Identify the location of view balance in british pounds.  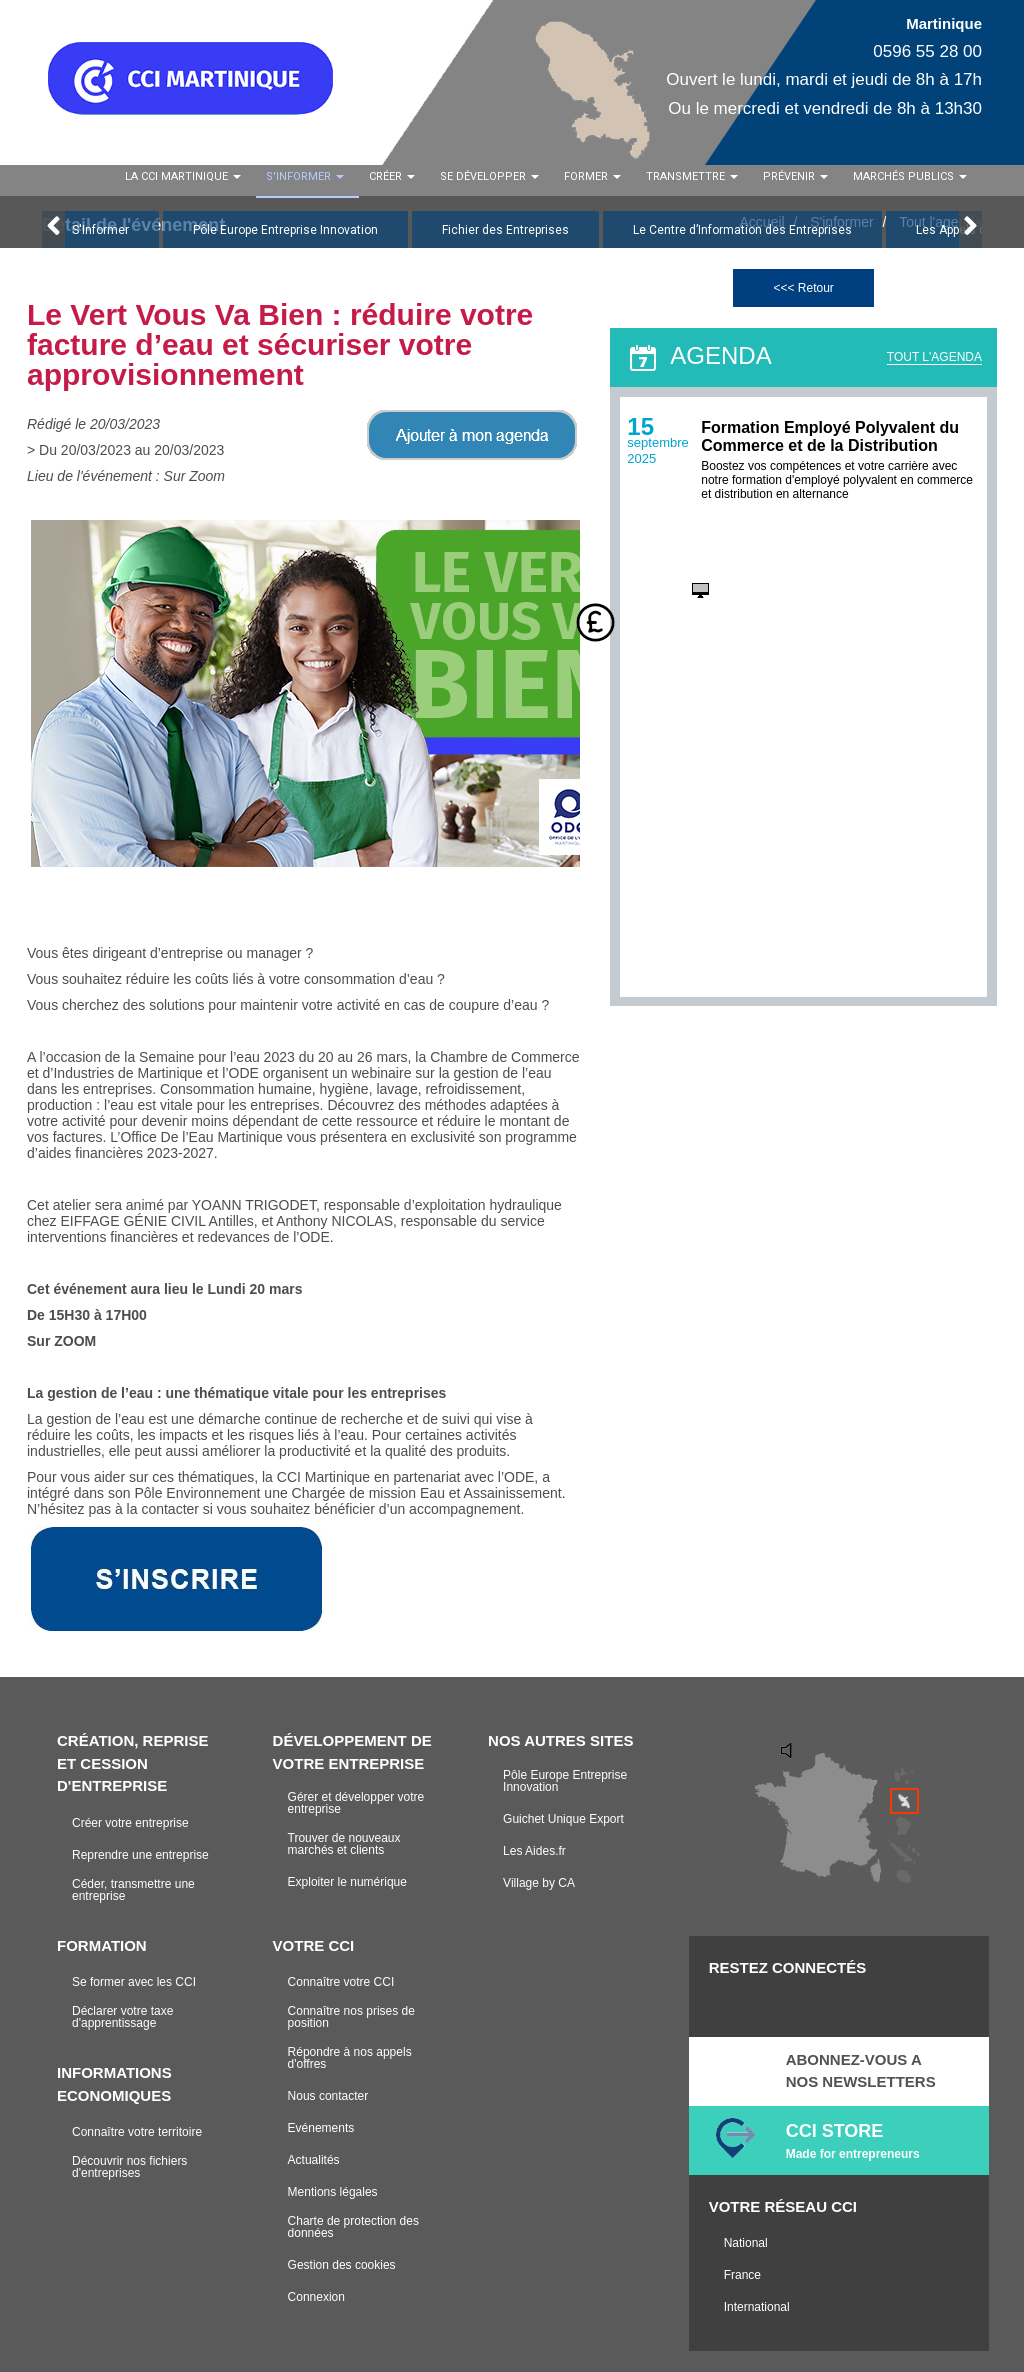
(595, 622).